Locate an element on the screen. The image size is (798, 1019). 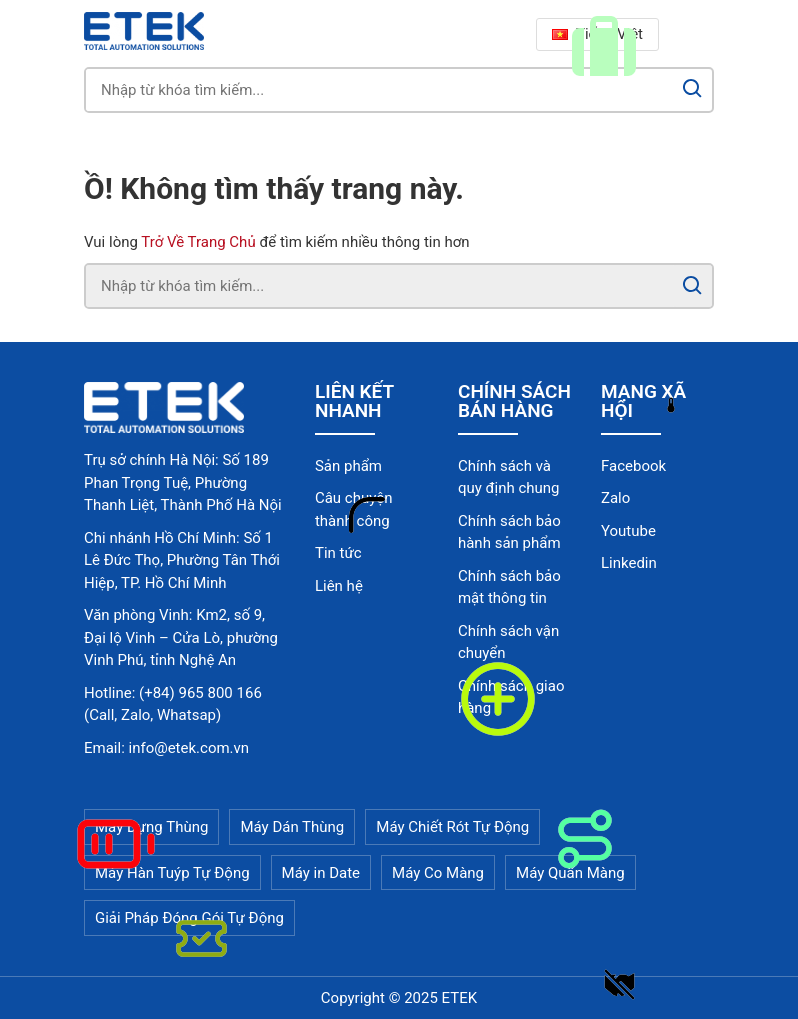
add a new item is located at coordinates (498, 699).